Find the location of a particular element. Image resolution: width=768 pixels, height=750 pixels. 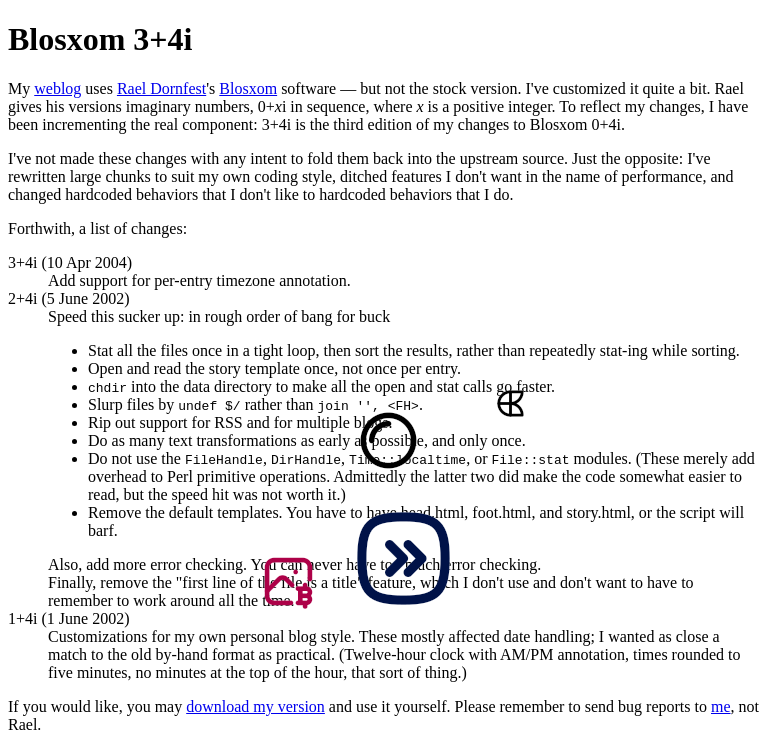

attach or upload a photo for bitcoin transaction is located at coordinates (288, 581).